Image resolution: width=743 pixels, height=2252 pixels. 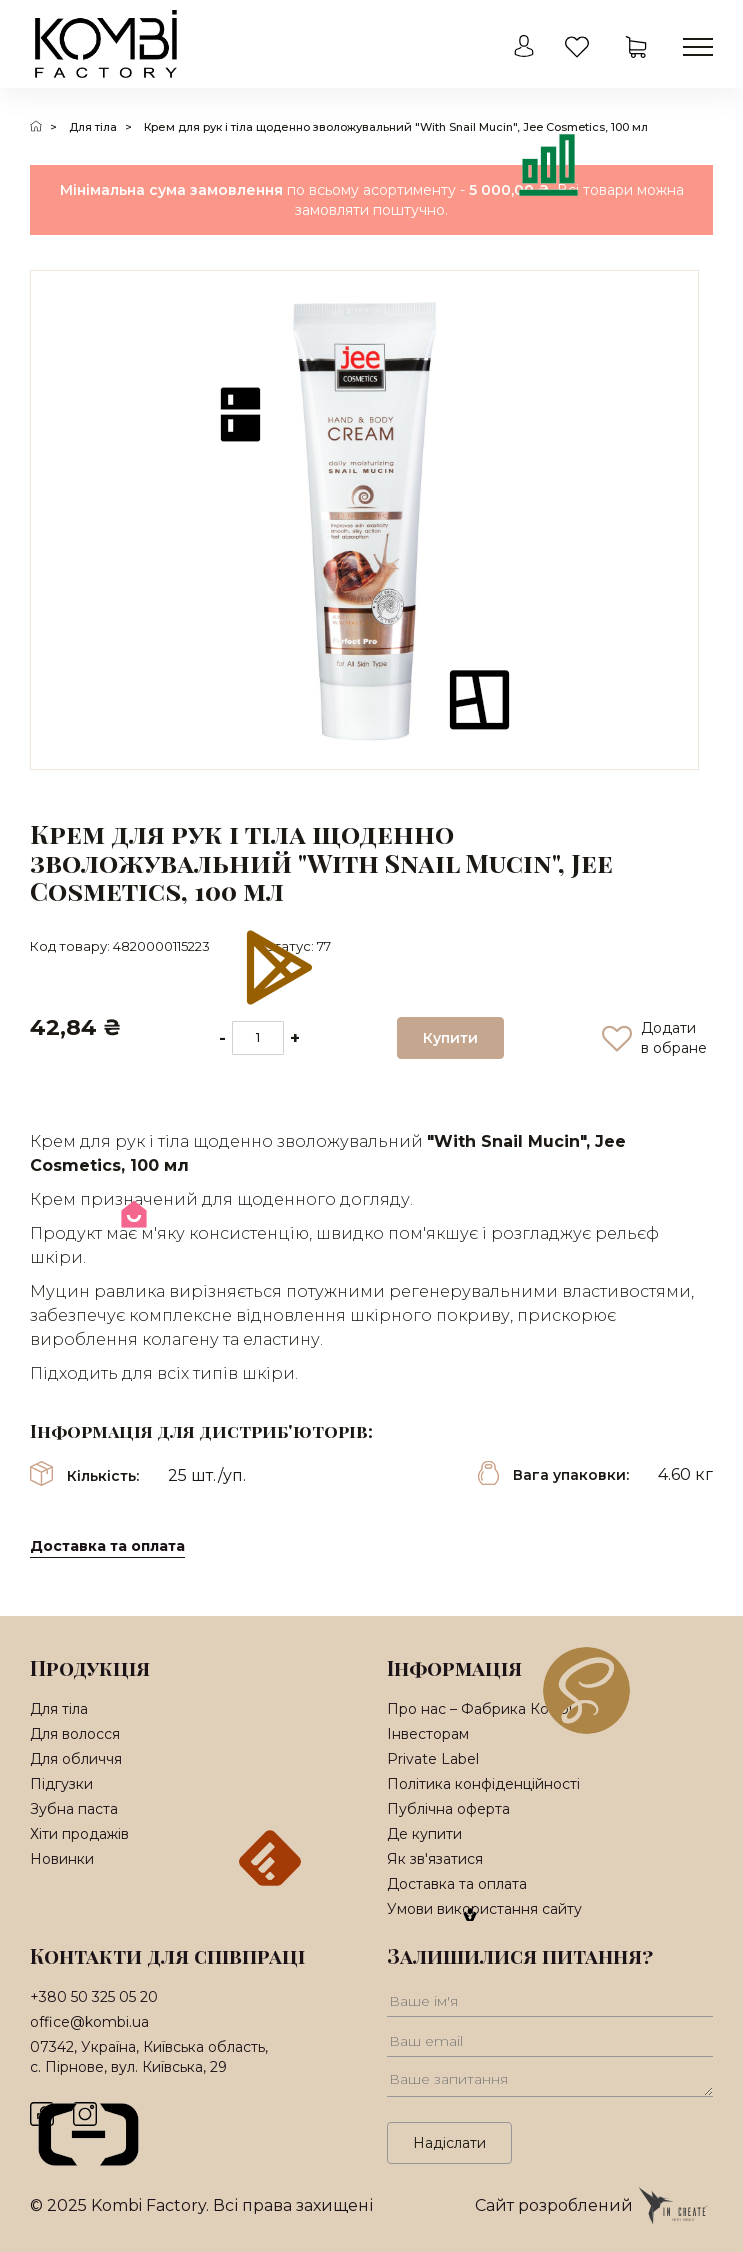 I want to click on open google play store, so click(x=279, y=967).